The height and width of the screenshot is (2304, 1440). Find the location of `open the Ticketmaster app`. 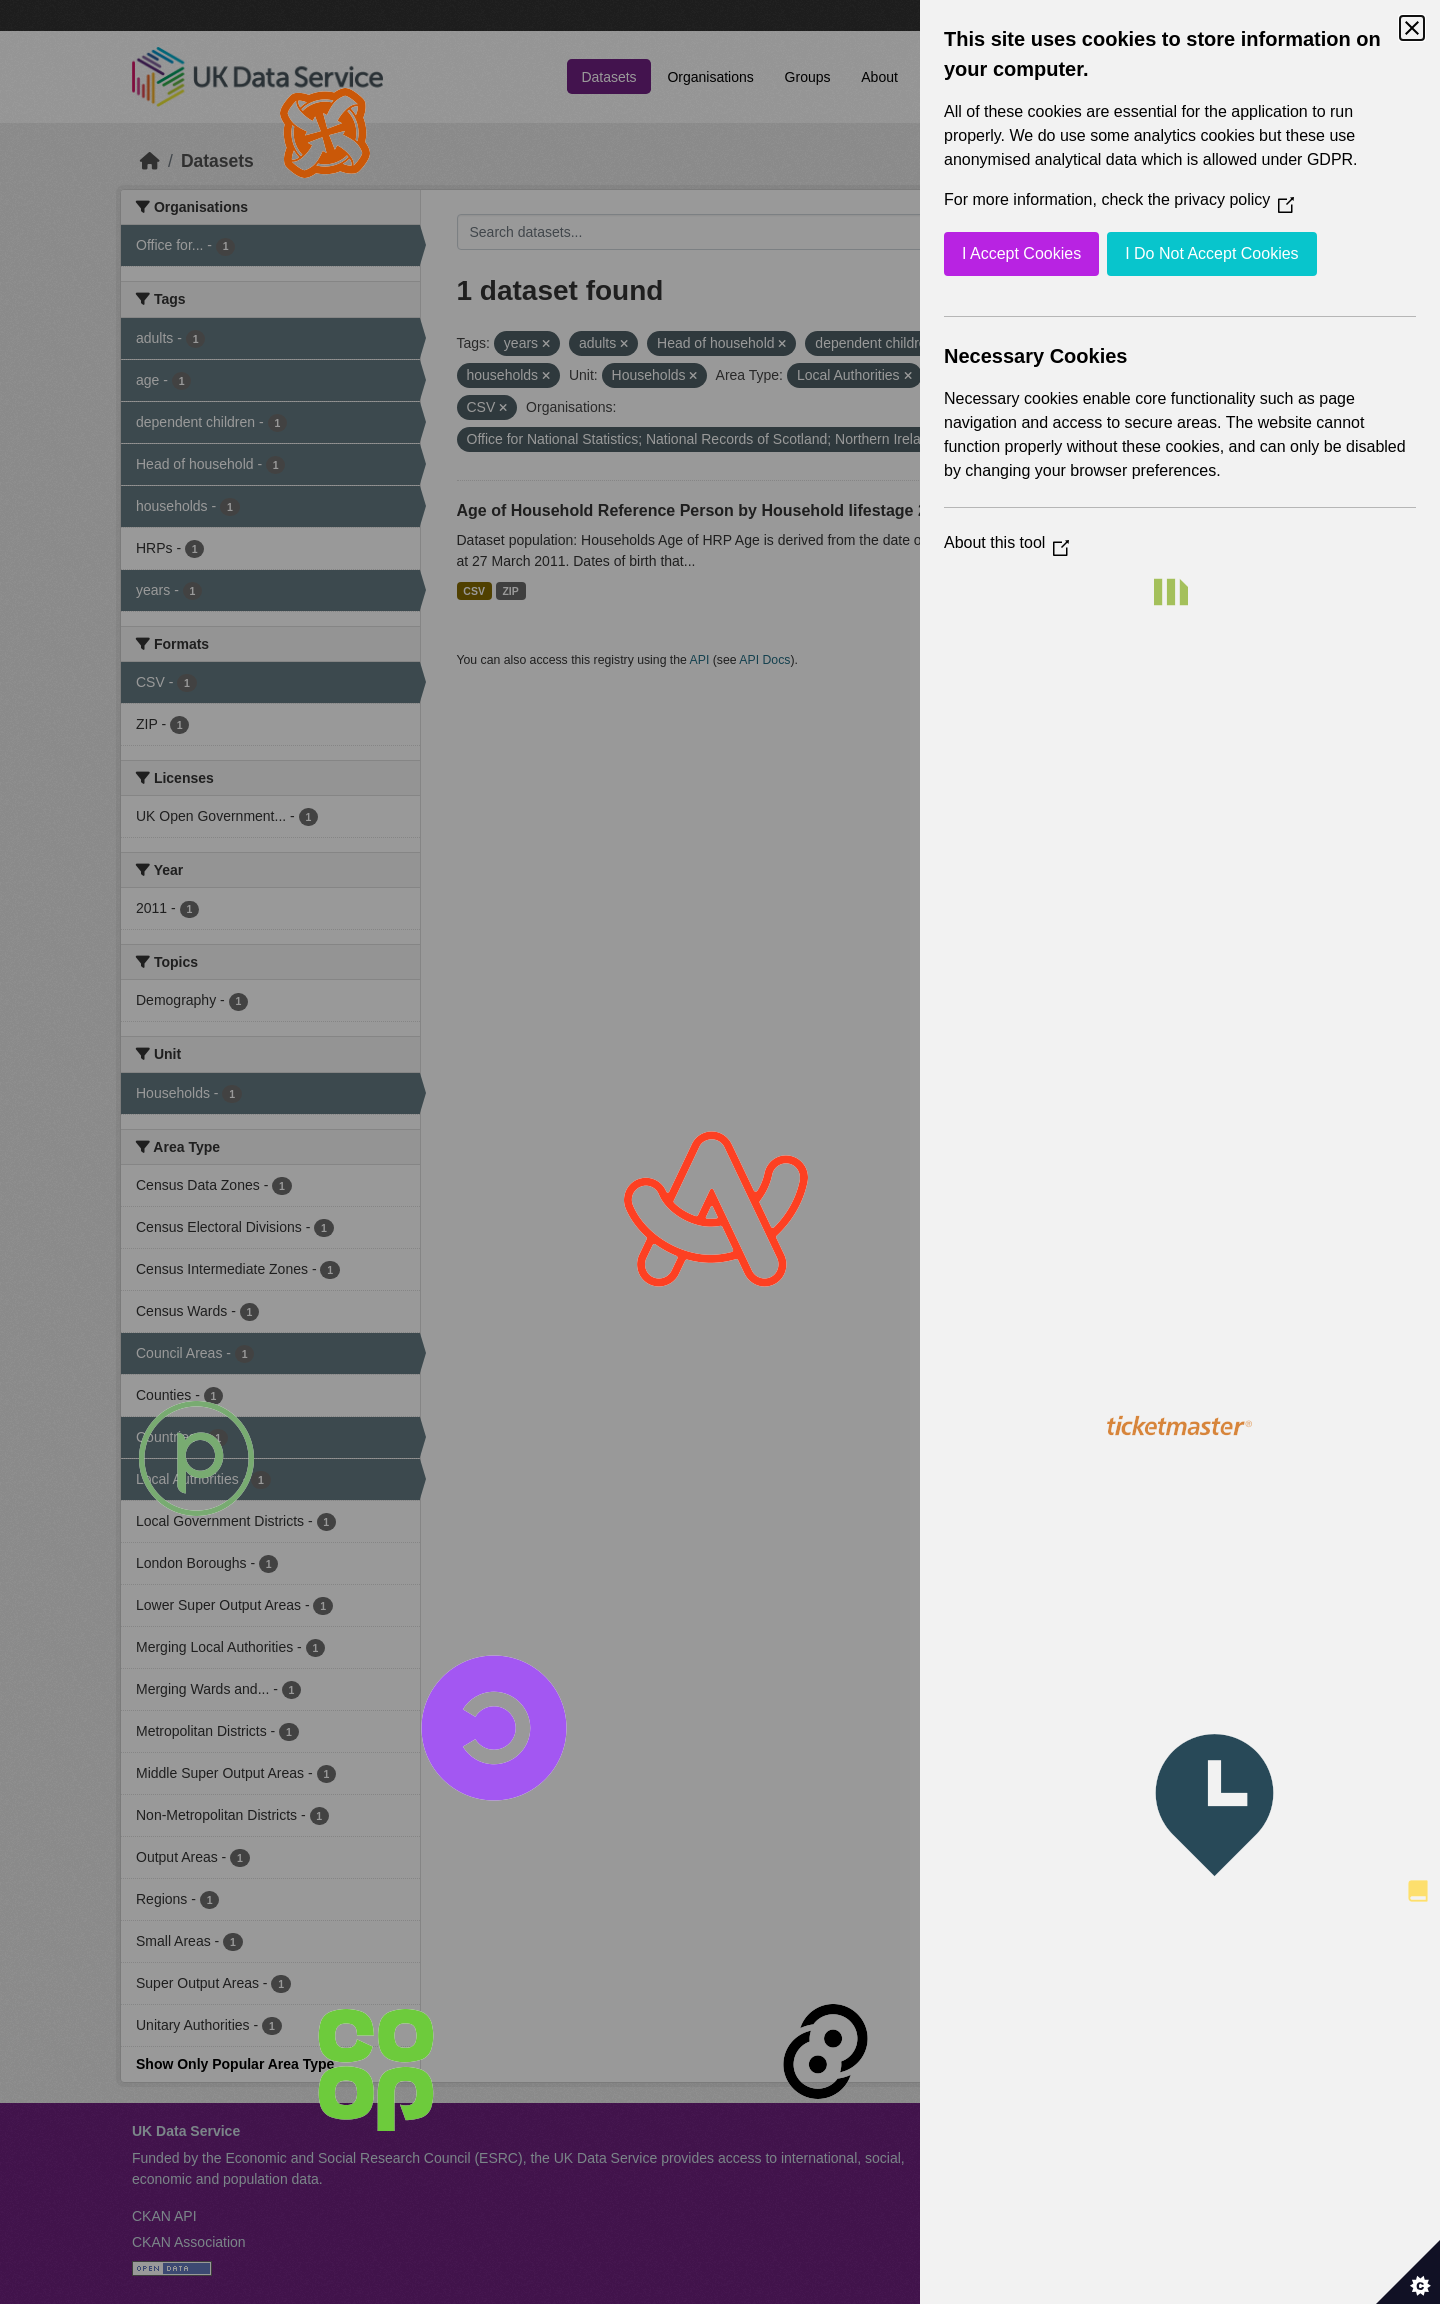

open the Ticketmaster app is located at coordinates (1179, 1425).